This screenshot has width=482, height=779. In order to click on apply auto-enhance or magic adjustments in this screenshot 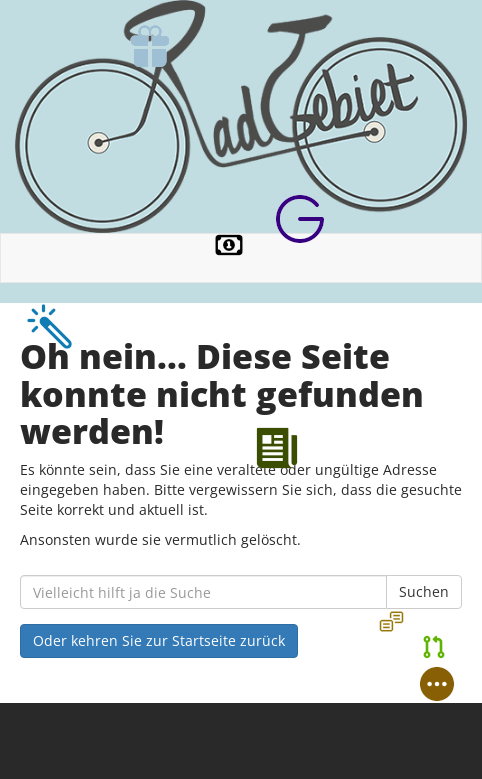, I will do `click(50, 327)`.